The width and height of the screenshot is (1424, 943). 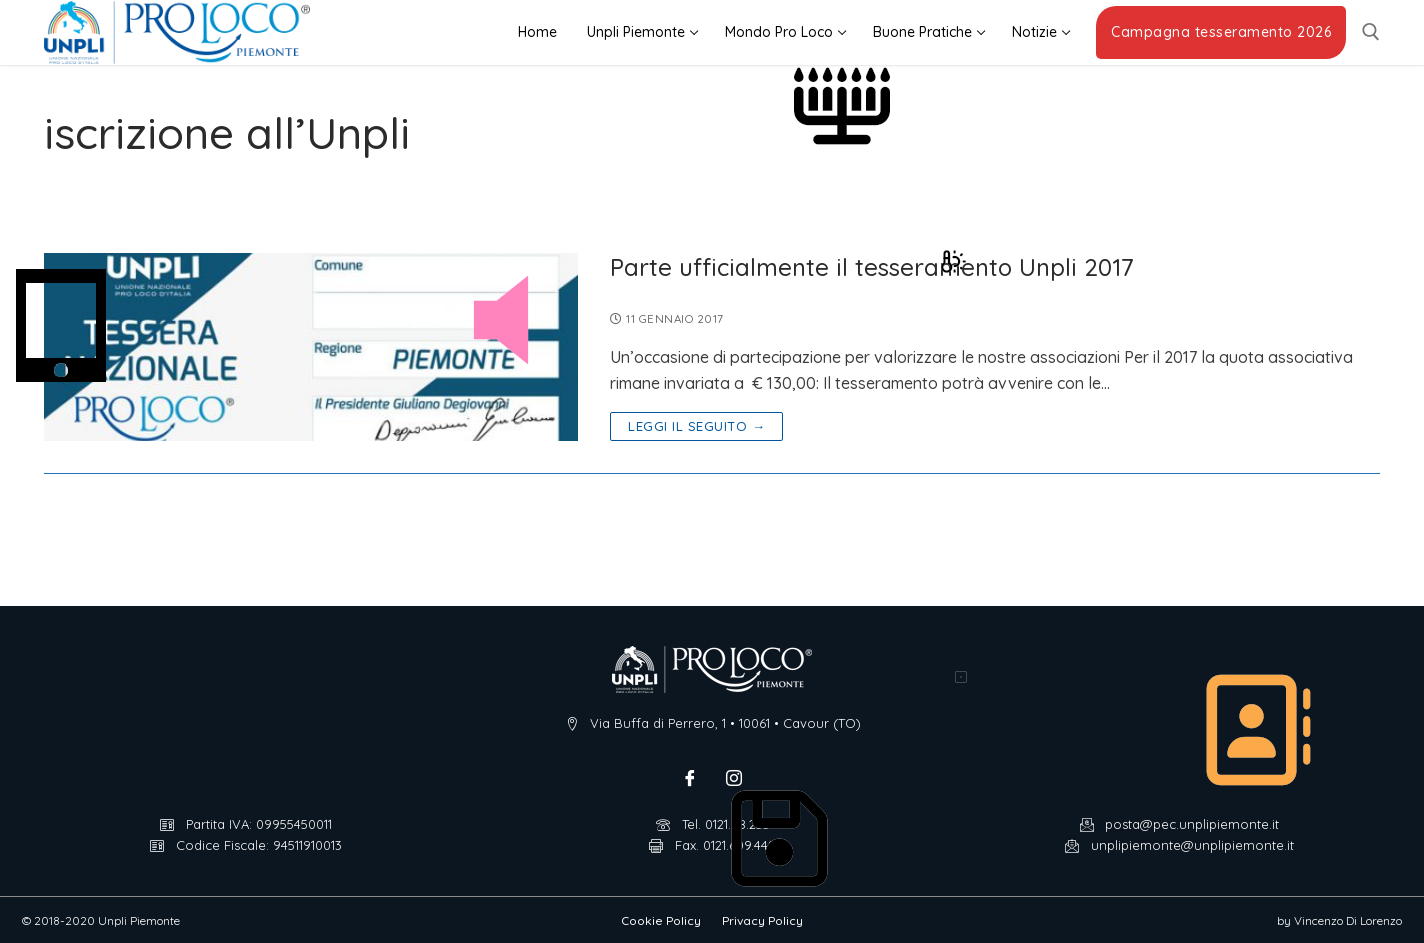 I want to click on indicates hanukkah-related content or events, so click(x=842, y=106).